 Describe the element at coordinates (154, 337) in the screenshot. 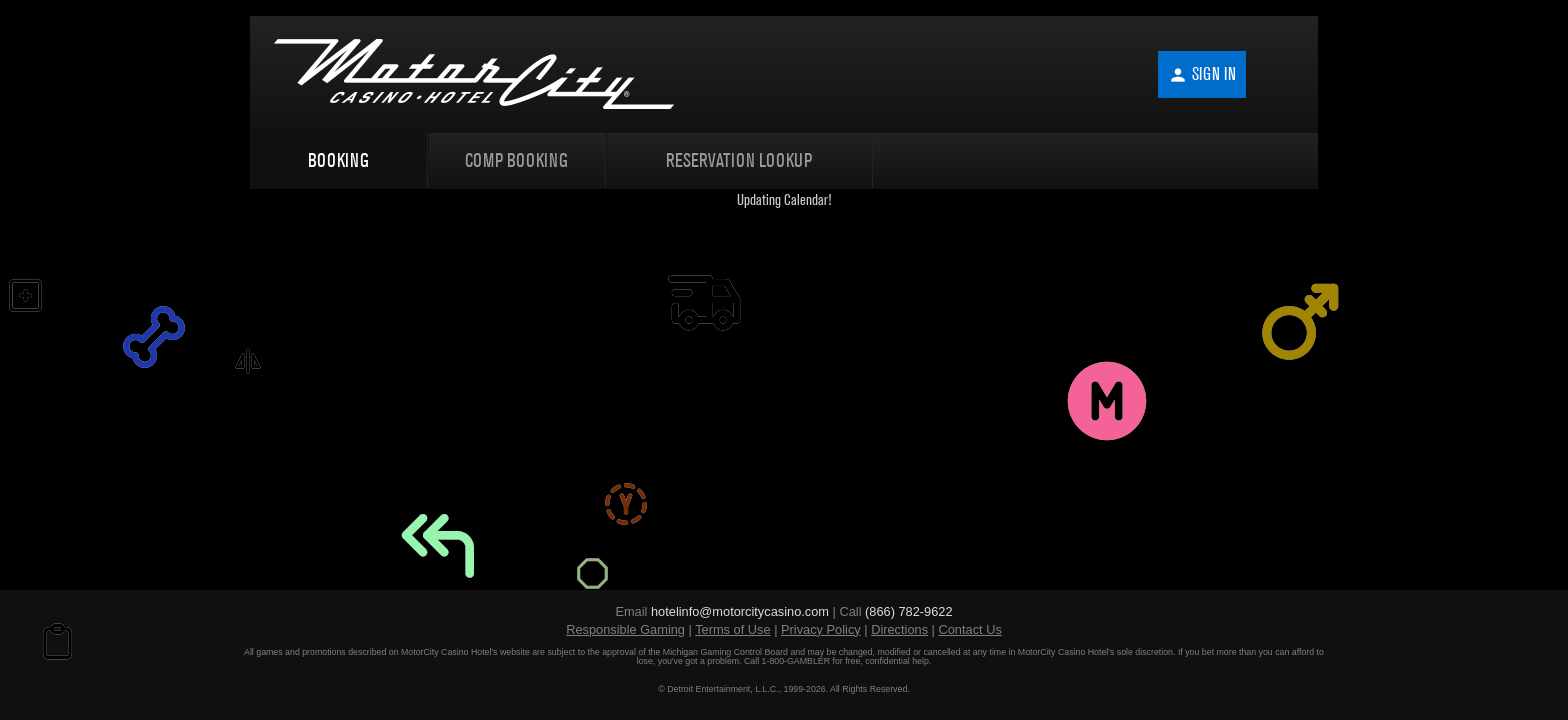

I see `access pet-related features or settings` at that location.